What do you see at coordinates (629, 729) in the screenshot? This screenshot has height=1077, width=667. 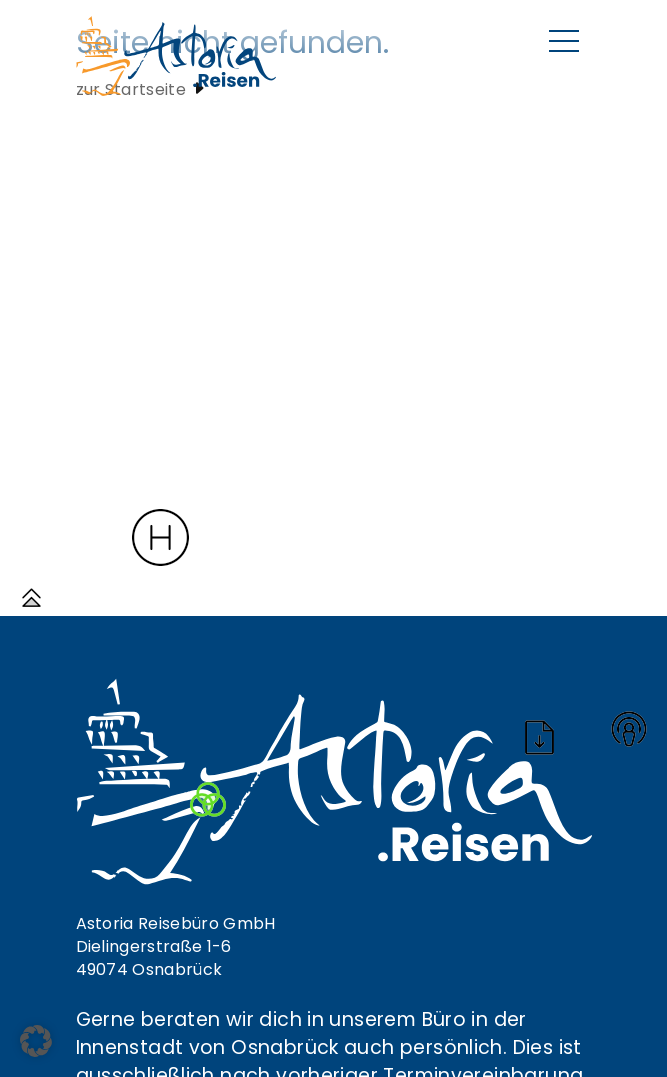 I see `open apple podcasts` at bounding box center [629, 729].